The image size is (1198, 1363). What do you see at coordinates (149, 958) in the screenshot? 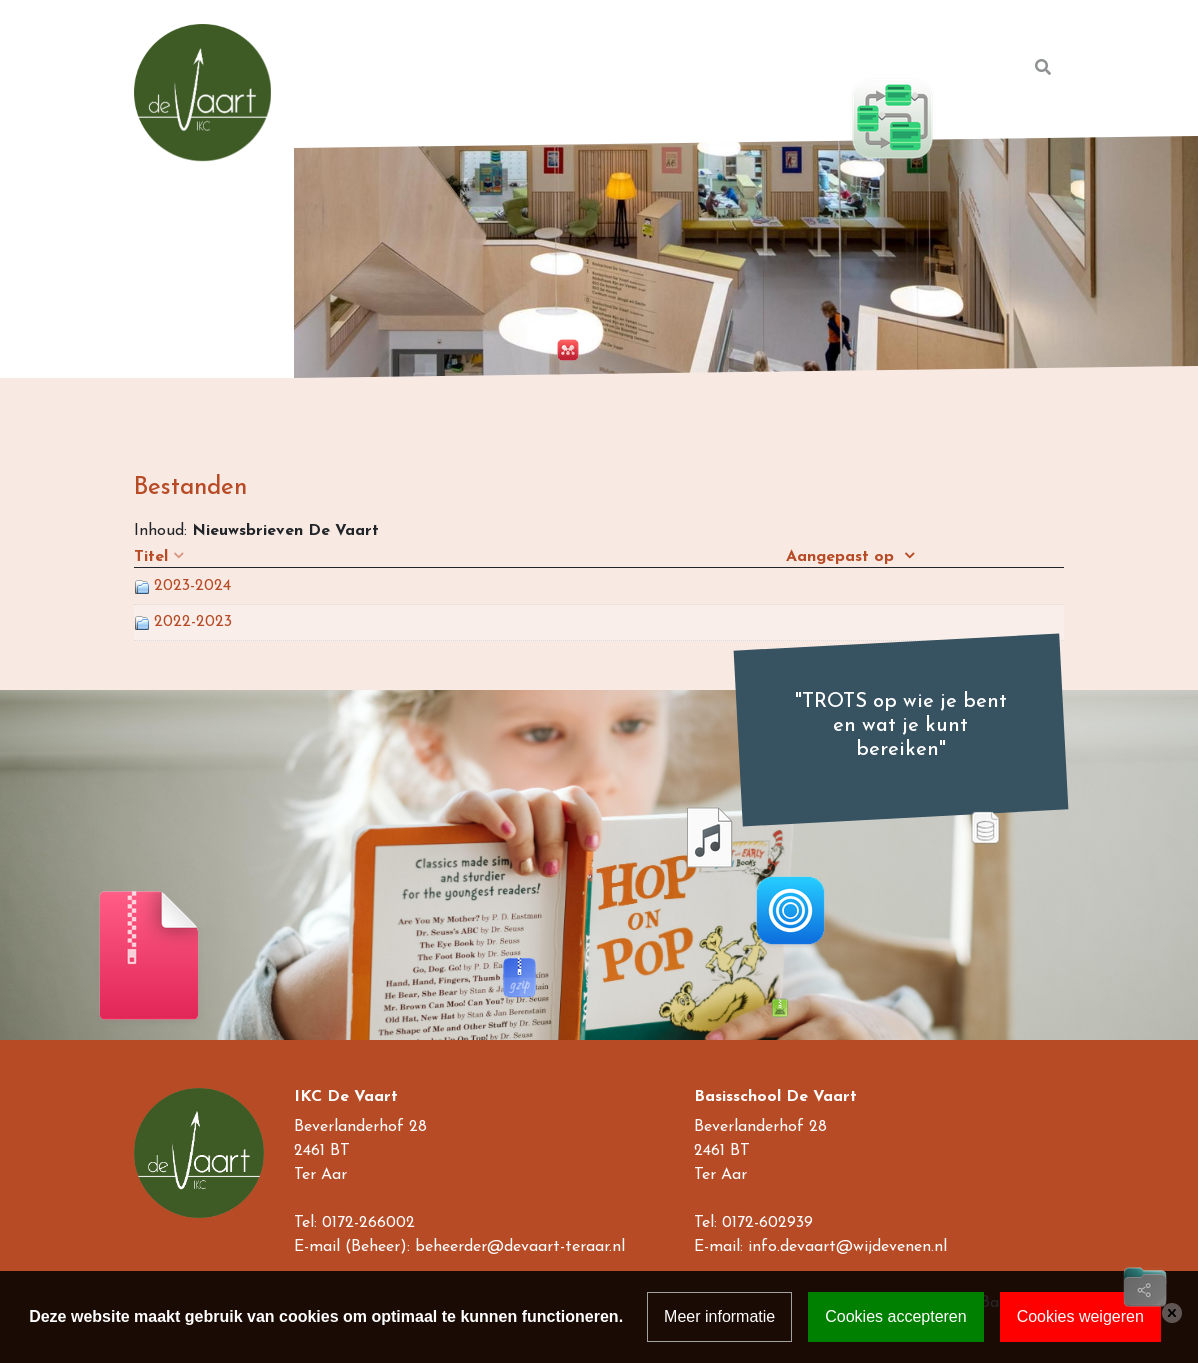
I see `a compressed postscript file` at bounding box center [149, 958].